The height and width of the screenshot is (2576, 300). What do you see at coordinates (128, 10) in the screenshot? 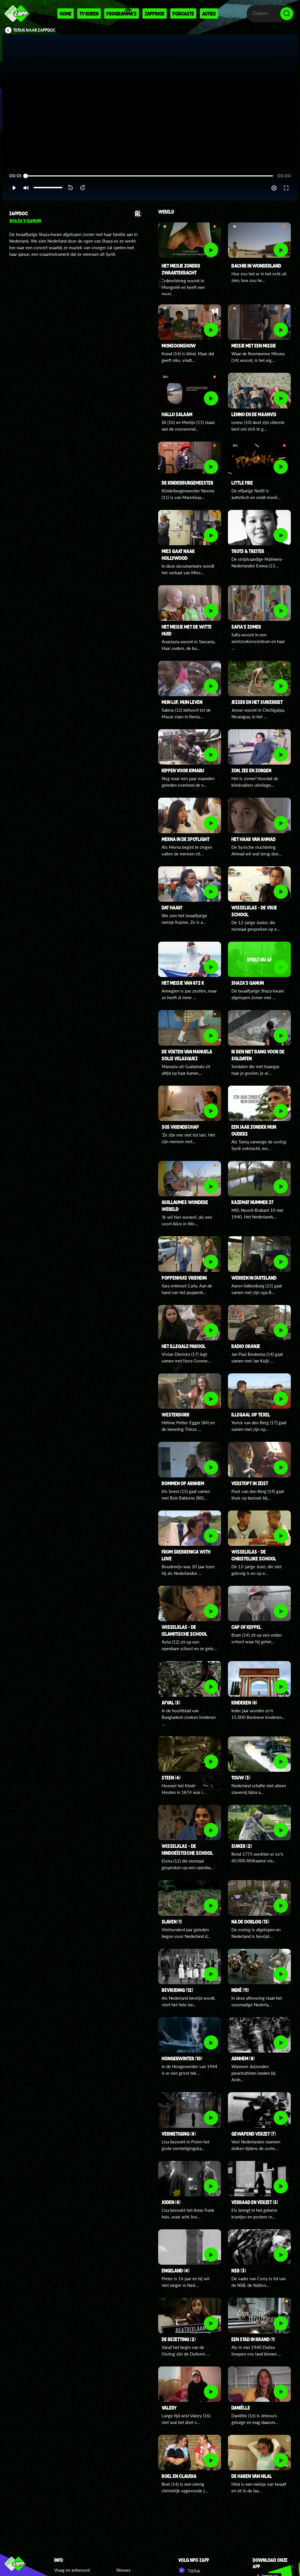
I see `select a totem or tribal-themed game element` at bounding box center [128, 10].